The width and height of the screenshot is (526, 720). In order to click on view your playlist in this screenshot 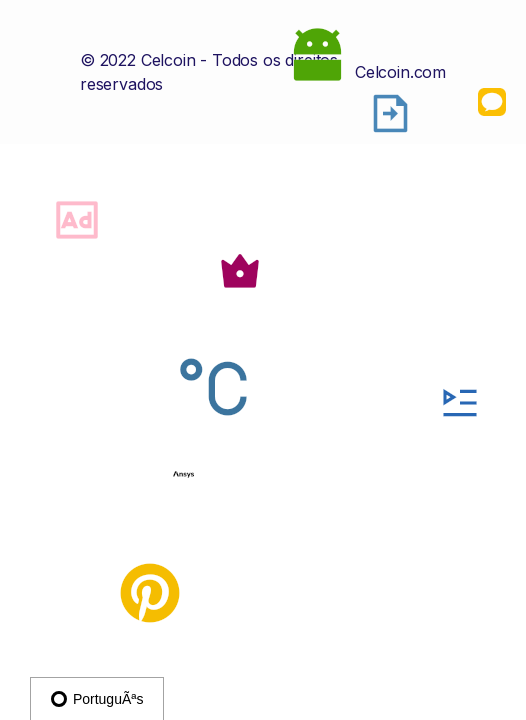, I will do `click(460, 403)`.